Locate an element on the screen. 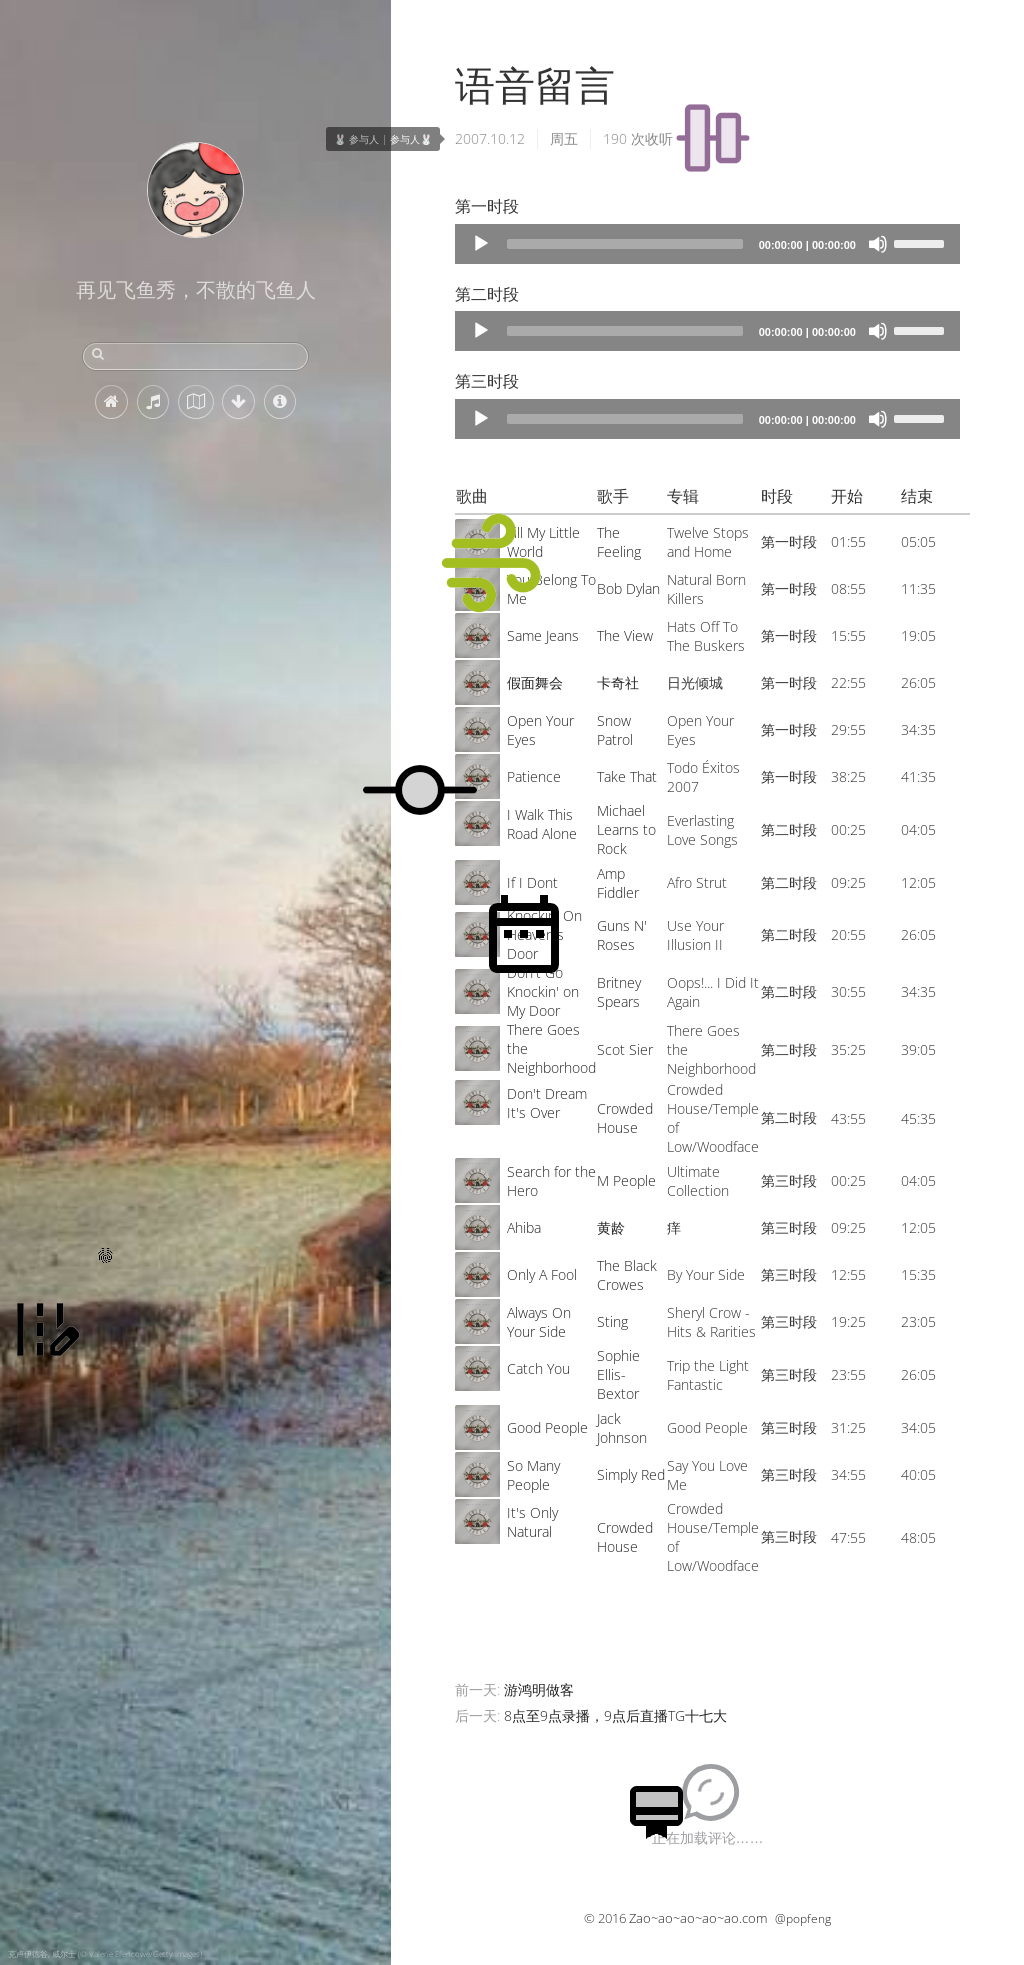 The width and height of the screenshot is (1024, 1965). view membership card details is located at coordinates (656, 1812).